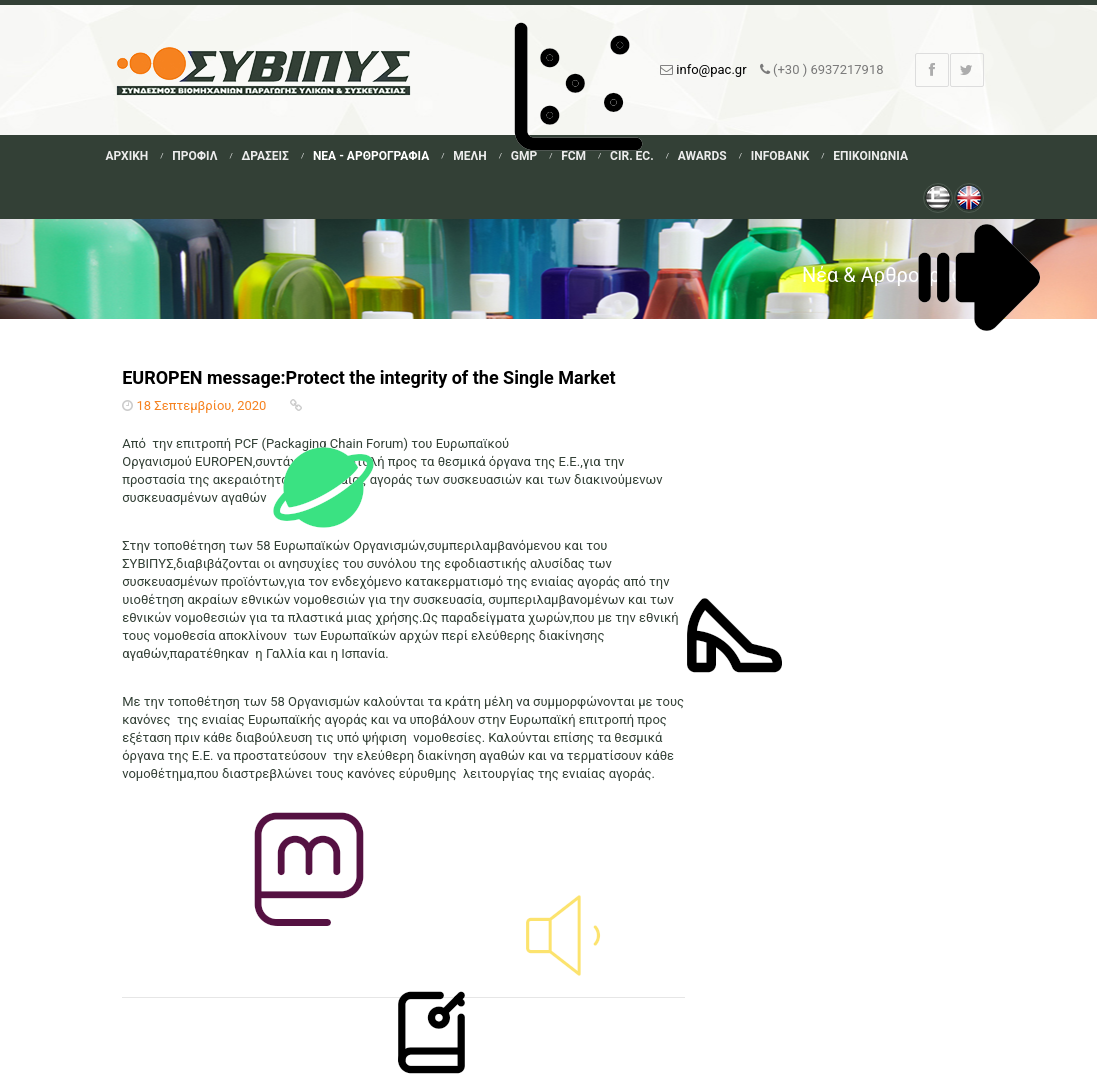 Image resolution: width=1097 pixels, height=1088 pixels. Describe the element at coordinates (730, 638) in the screenshot. I see `browse women's shoes or footwear` at that location.